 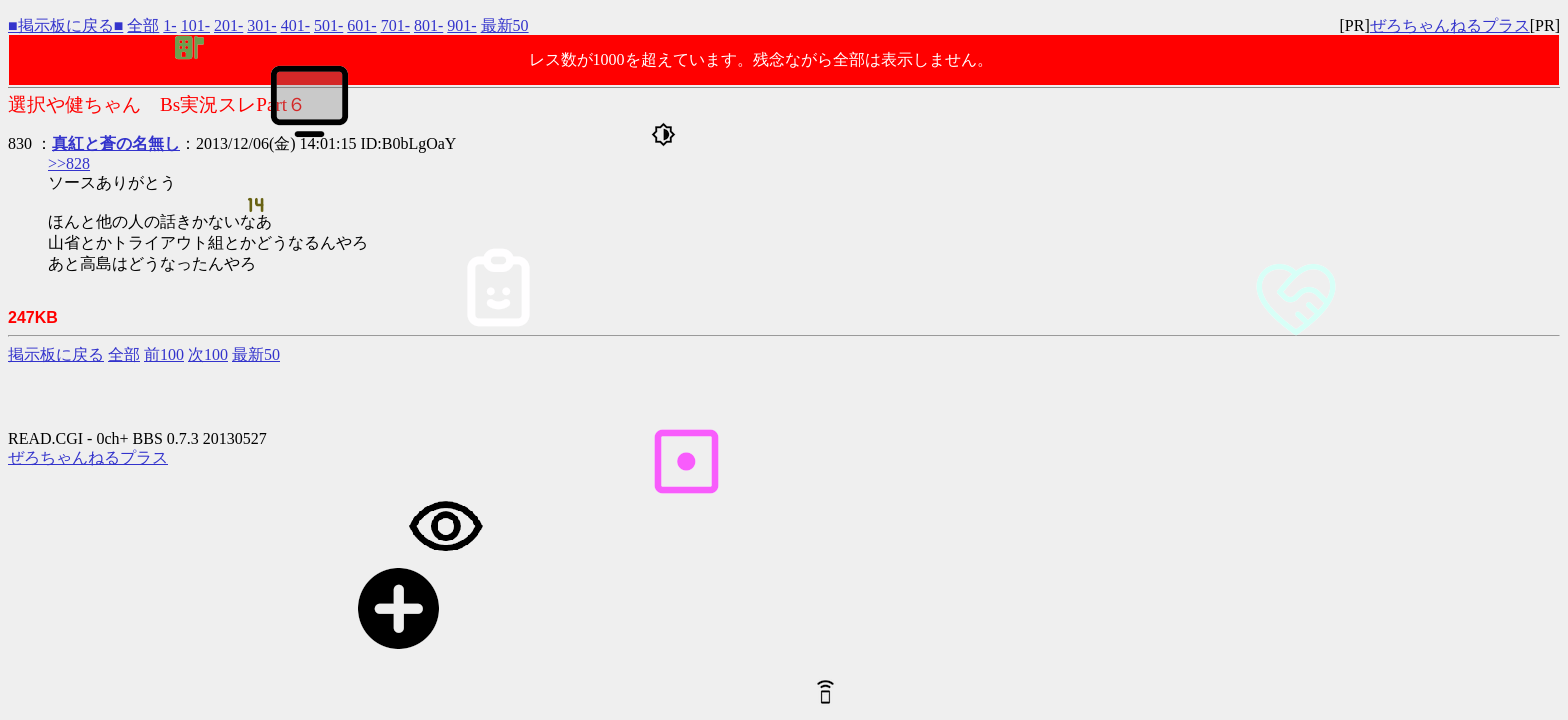 I want to click on indicates a file has been modified in a diff view, so click(x=686, y=461).